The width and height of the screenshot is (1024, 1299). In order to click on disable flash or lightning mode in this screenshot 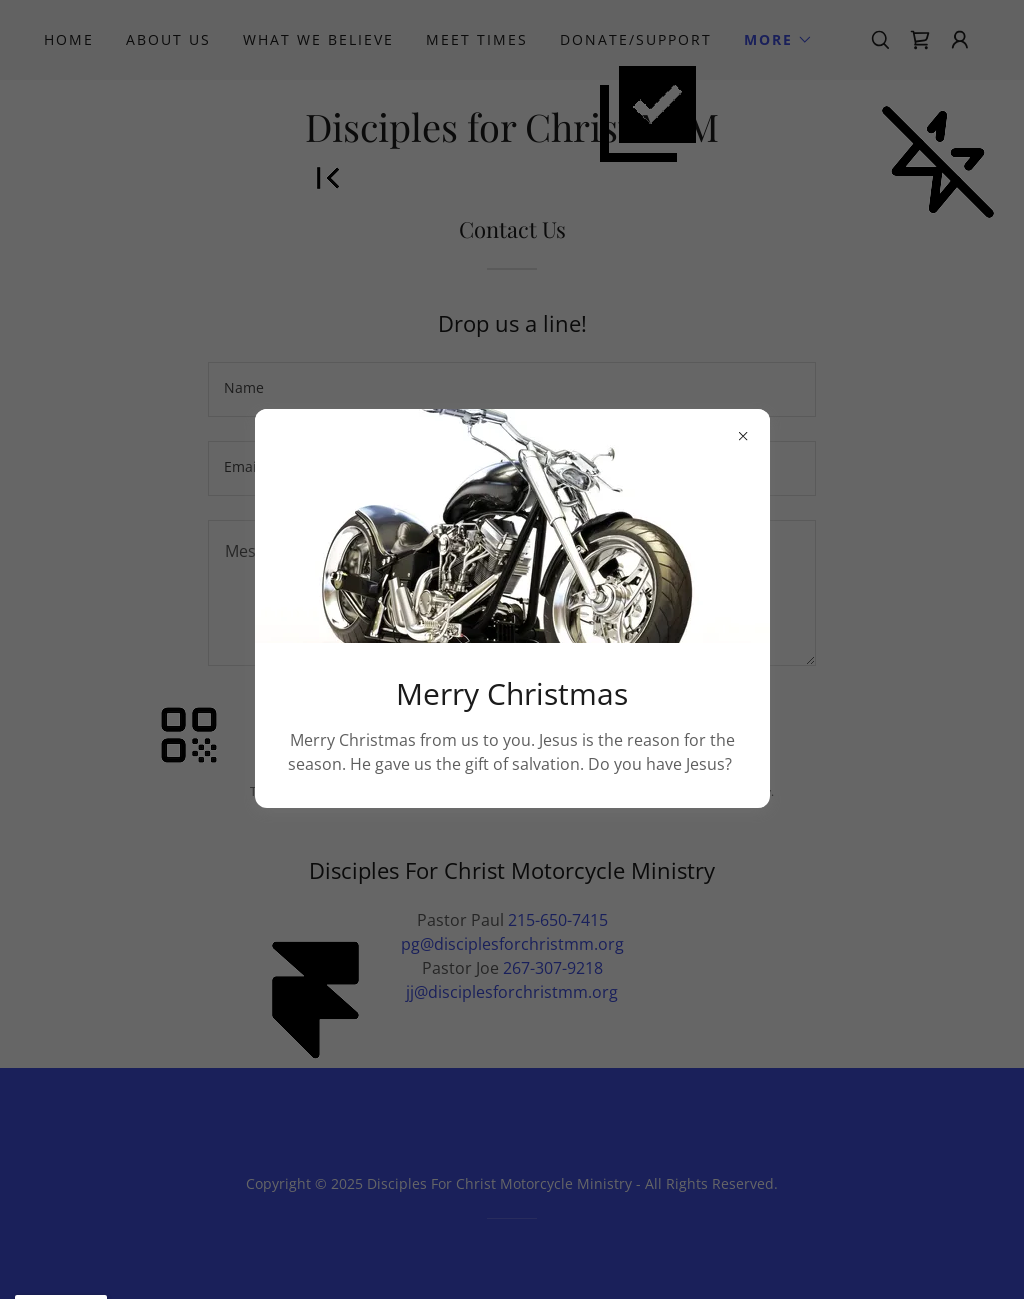, I will do `click(938, 162)`.